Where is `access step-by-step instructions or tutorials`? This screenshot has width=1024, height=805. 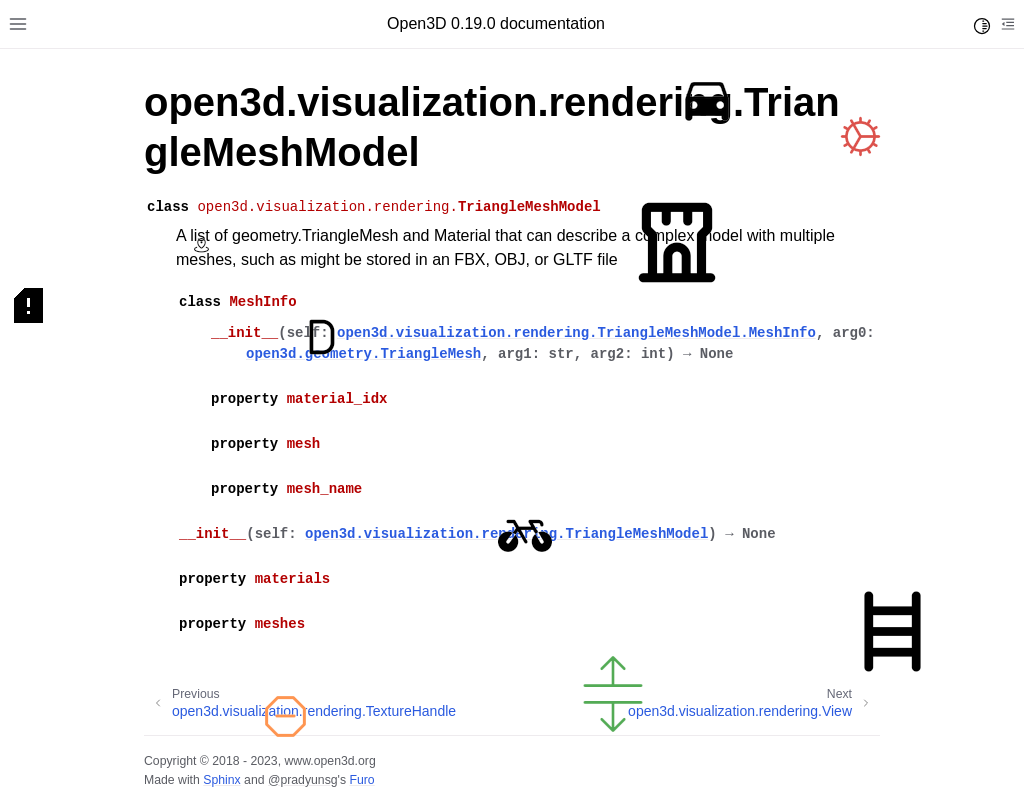
access step-by-step instructions or tutorials is located at coordinates (892, 631).